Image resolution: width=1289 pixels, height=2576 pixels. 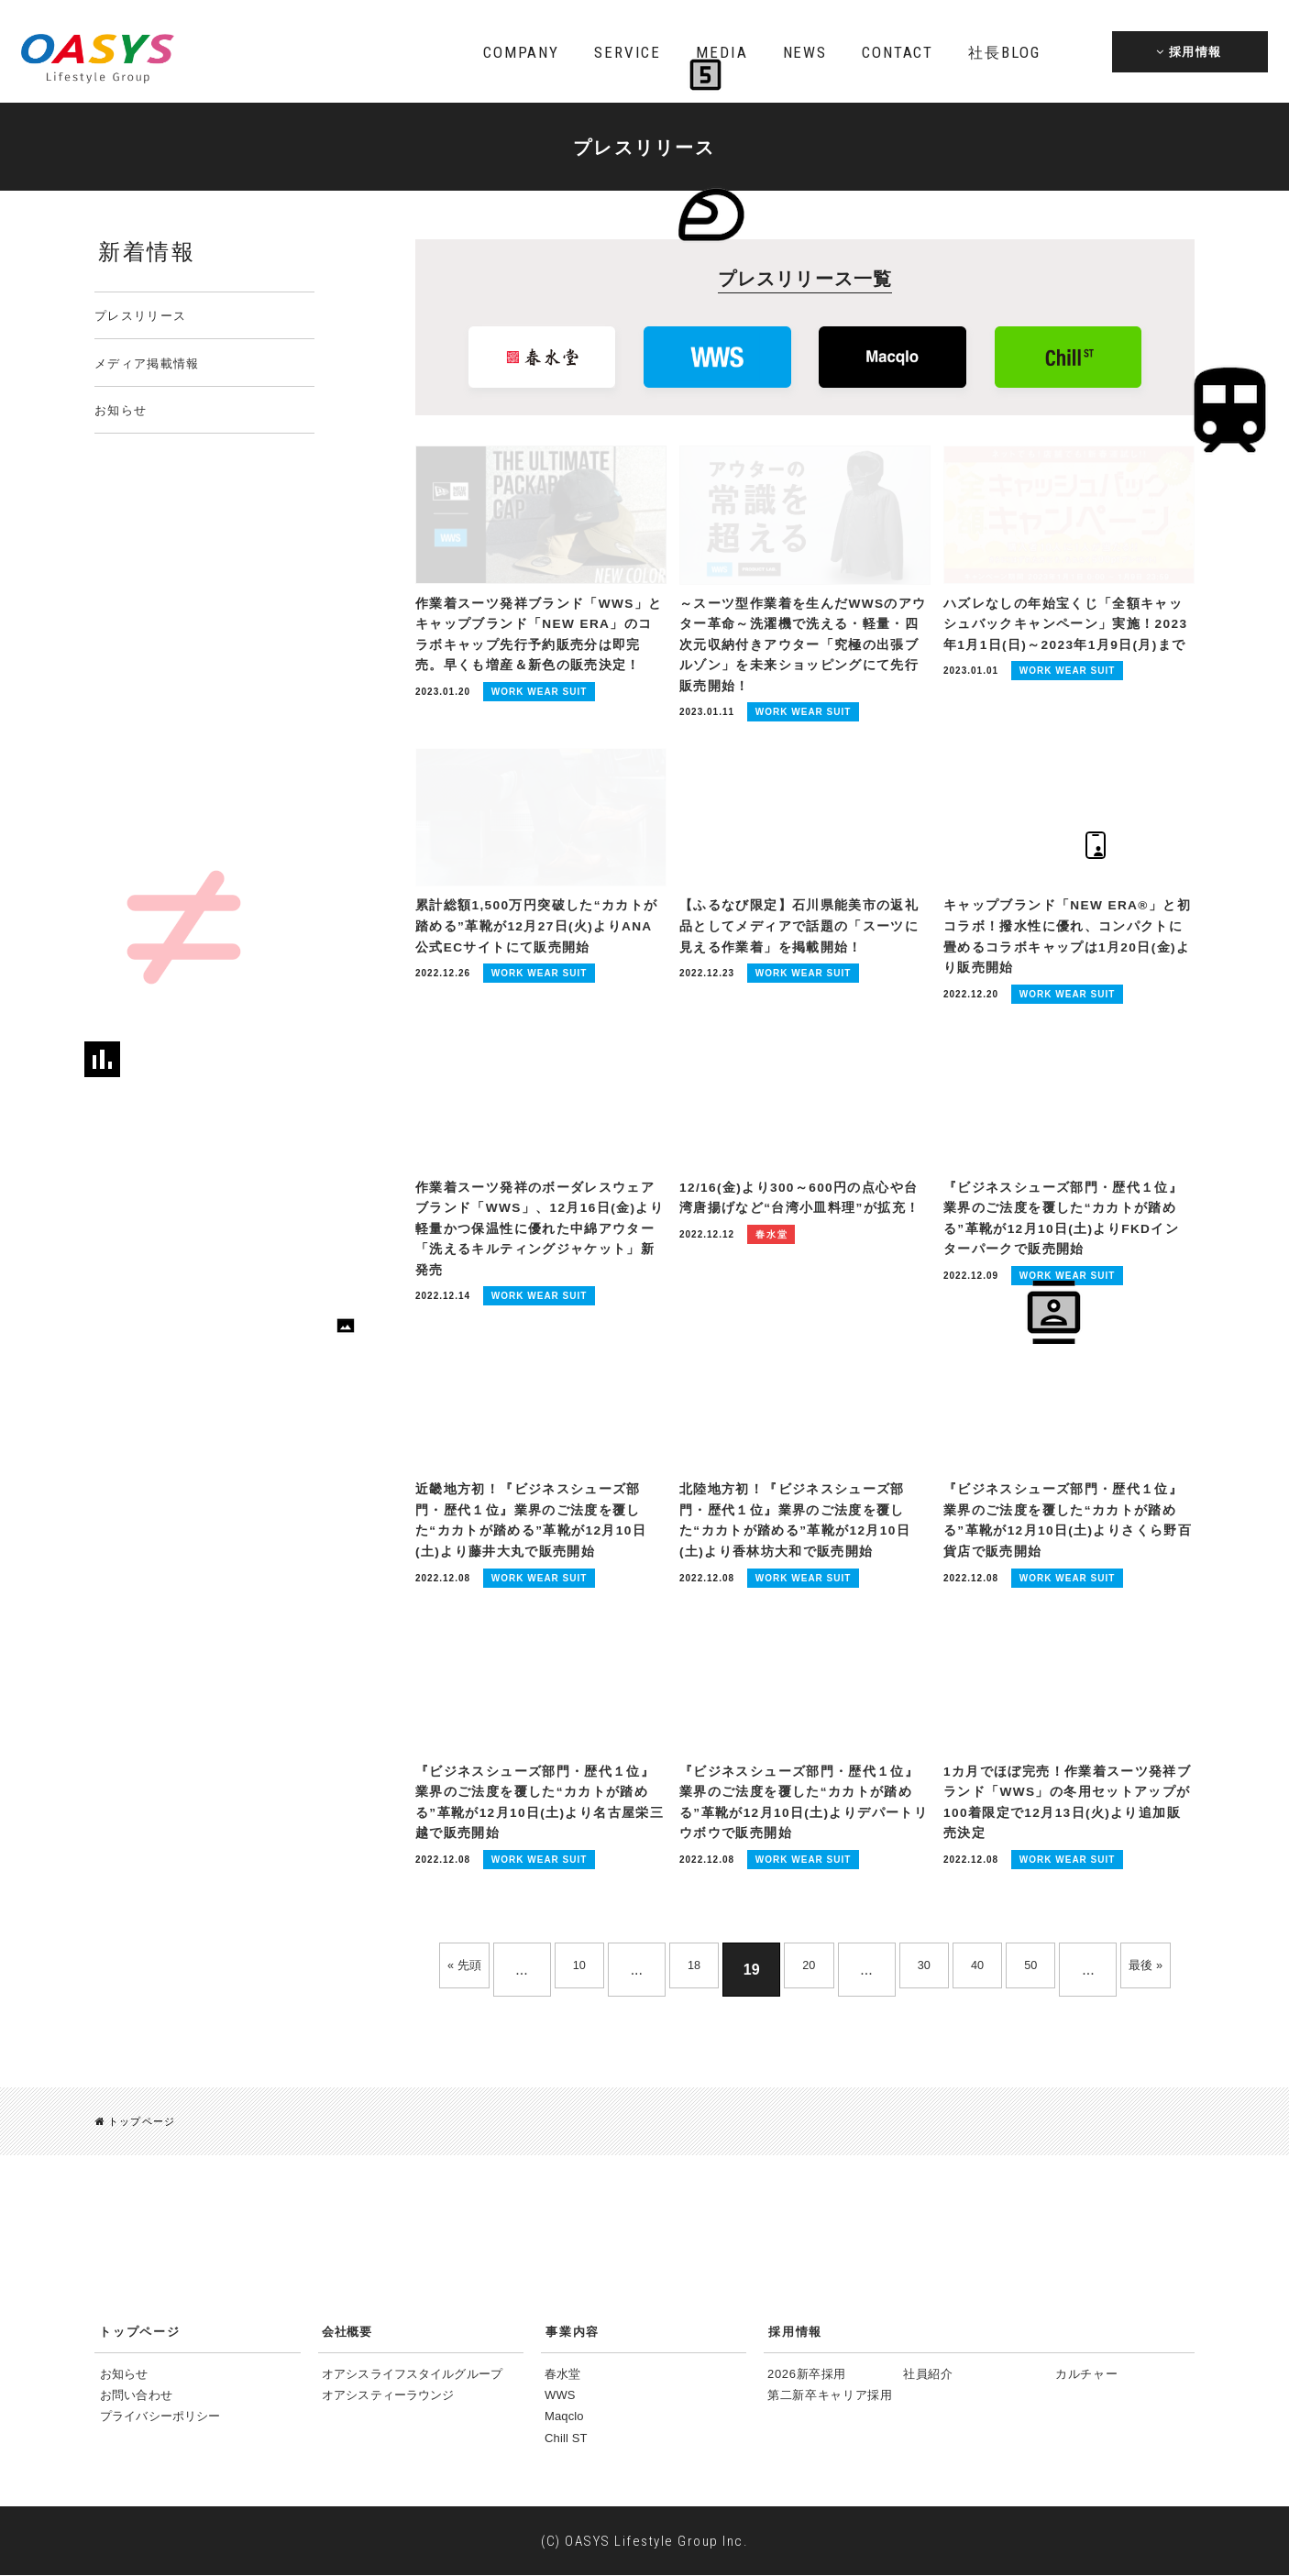 What do you see at coordinates (1053, 1312) in the screenshot?
I see `access your contacts list` at bounding box center [1053, 1312].